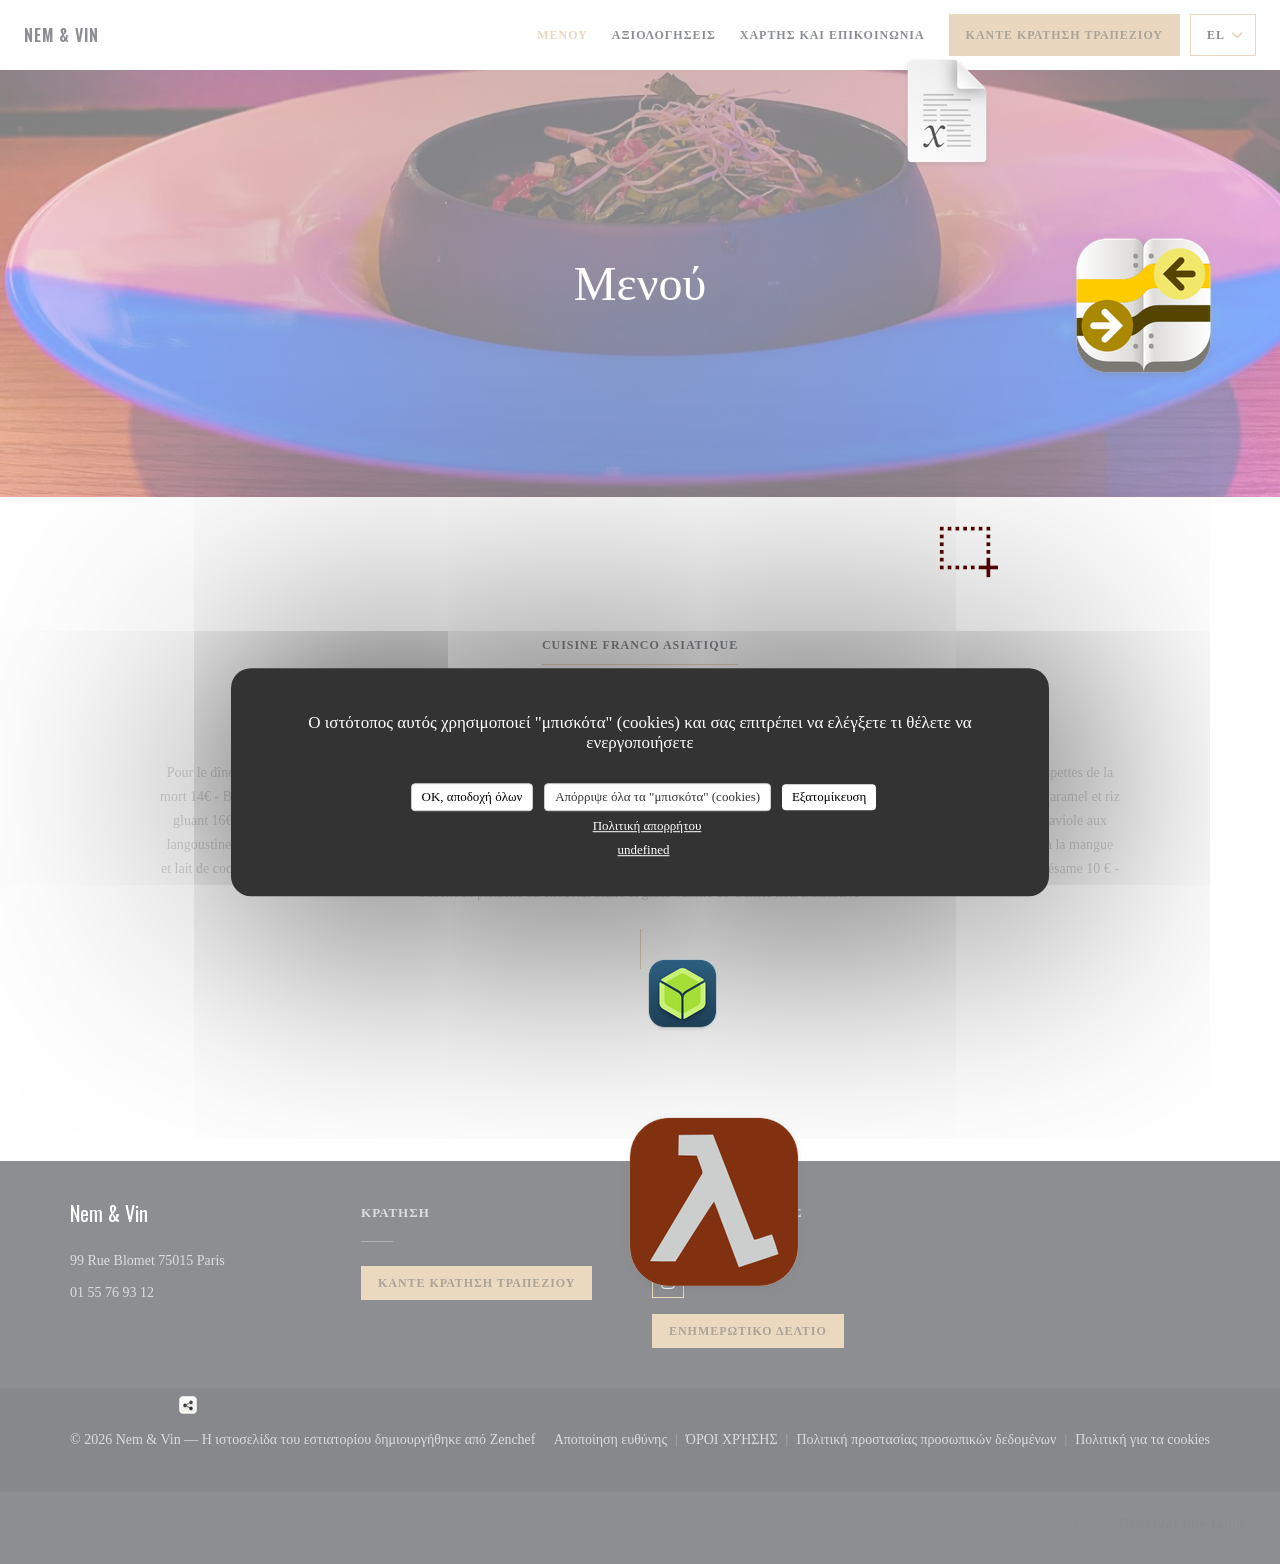  I want to click on open sharing preferences, so click(188, 1405).